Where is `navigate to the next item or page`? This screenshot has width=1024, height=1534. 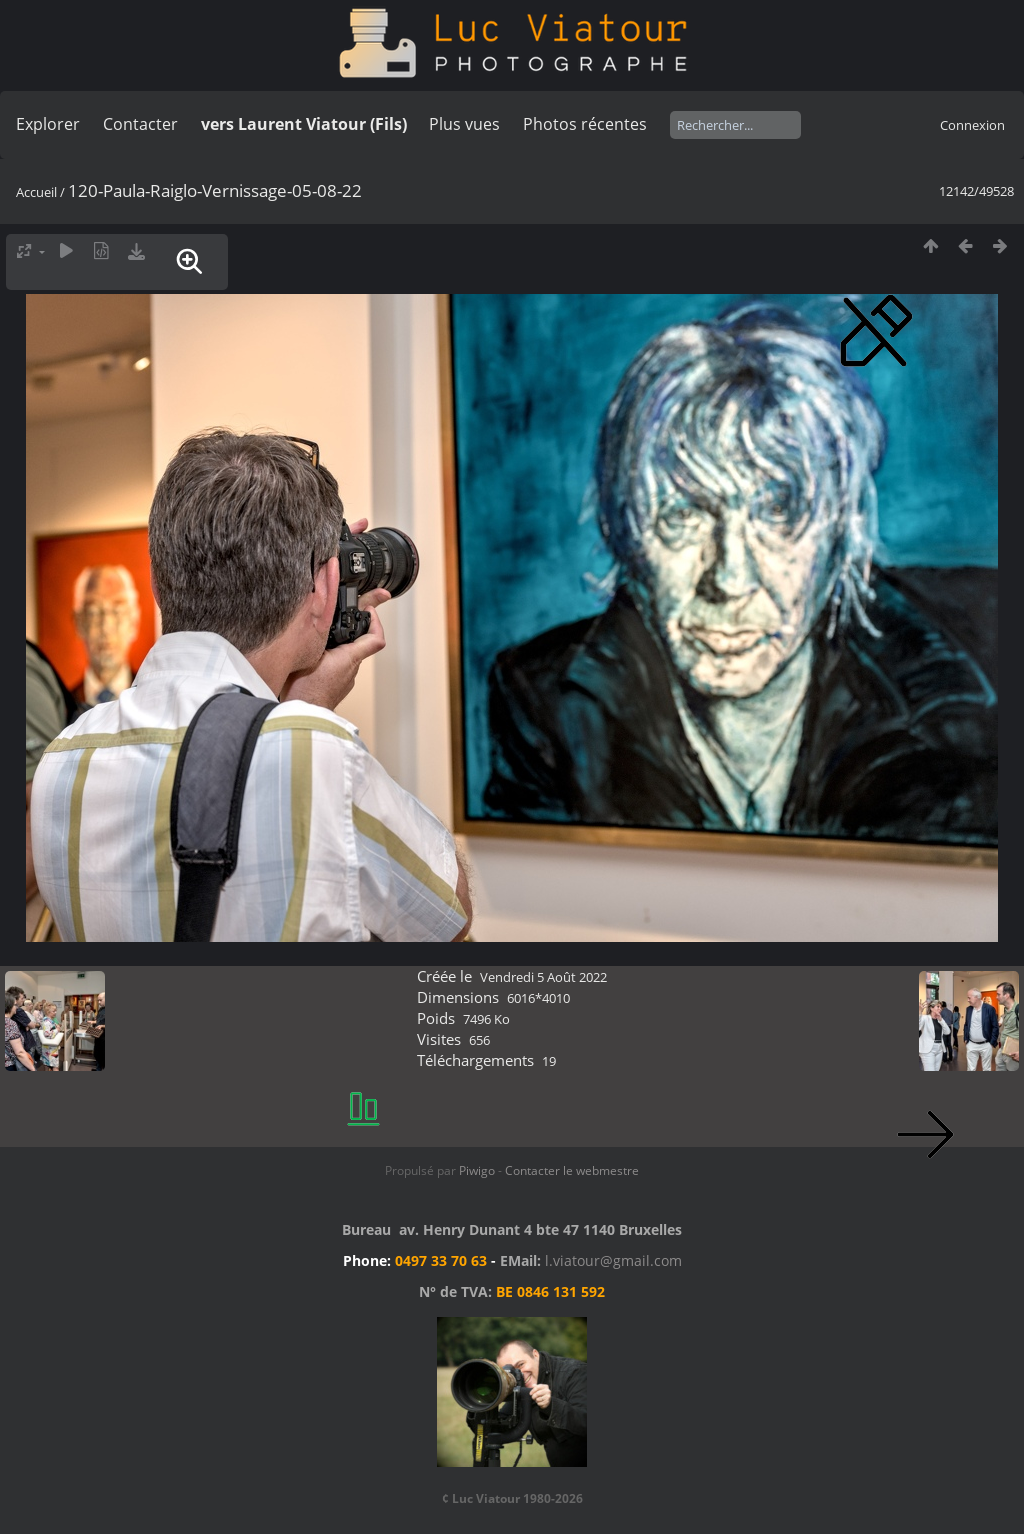
navigate to the next item or page is located at coordinates (925, 1134).